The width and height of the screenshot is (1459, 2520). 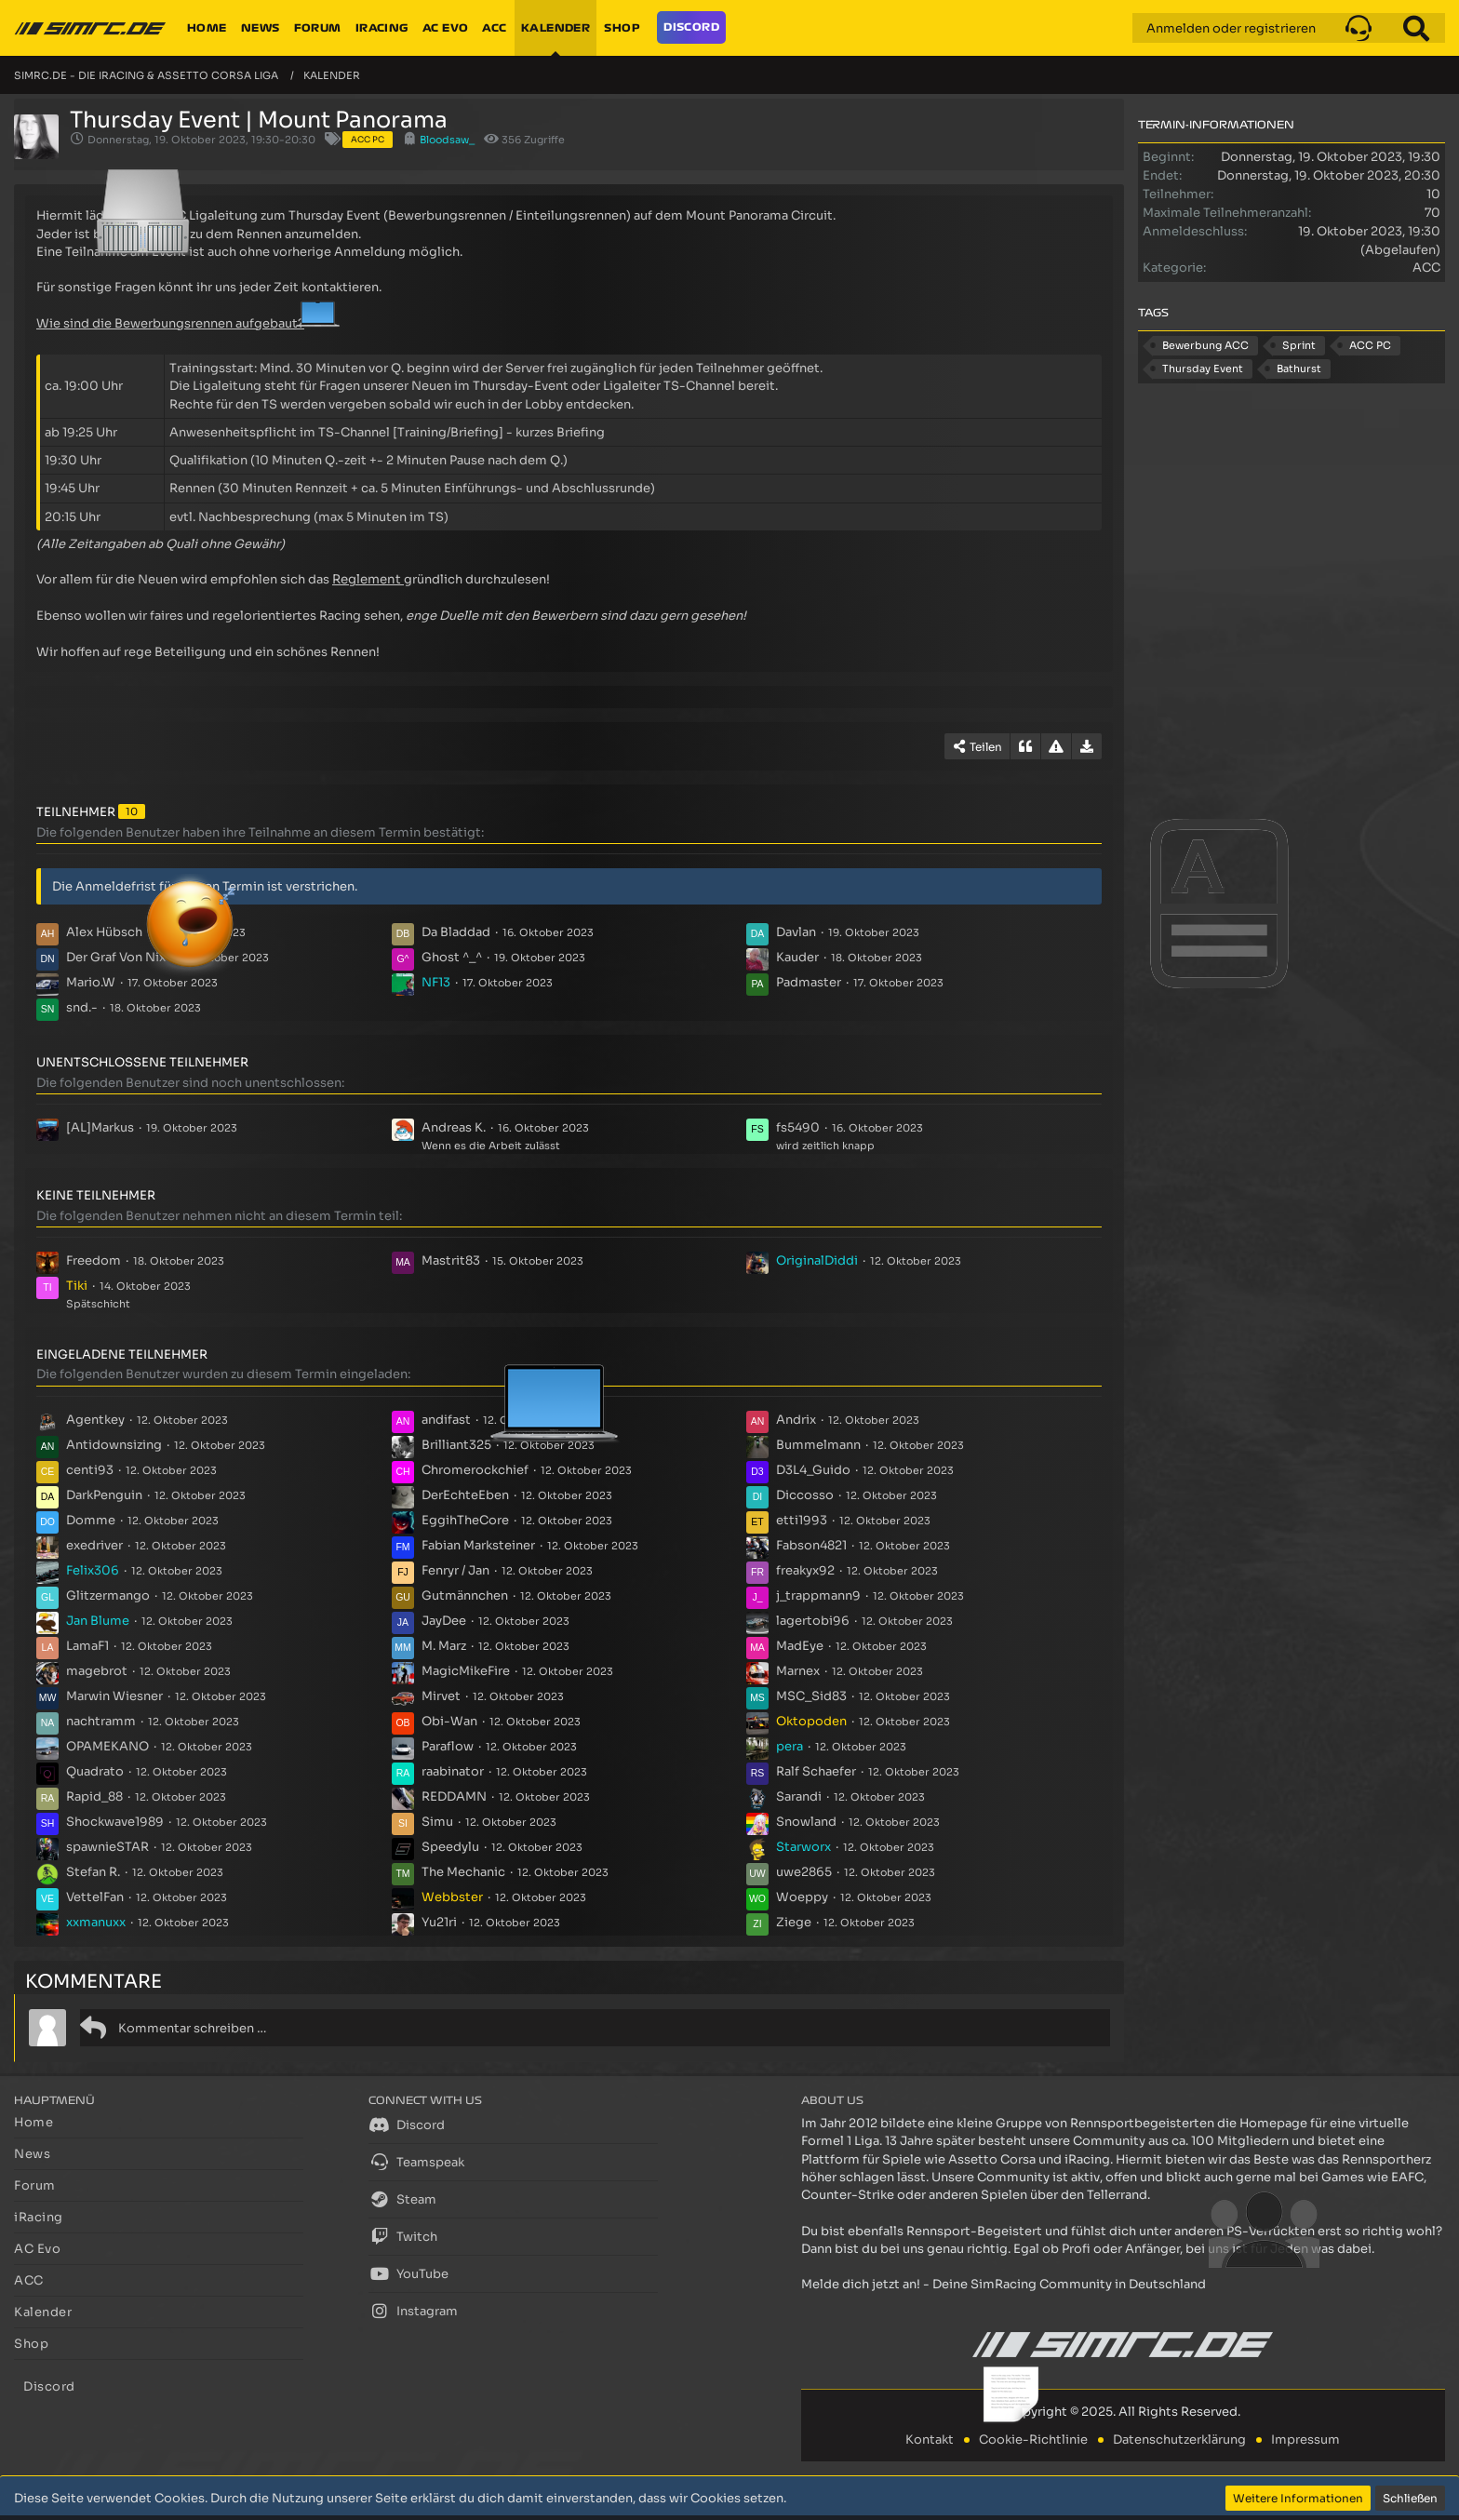 I want to click on indicates this device is a MacBook Air, so click(x=317, y=310).